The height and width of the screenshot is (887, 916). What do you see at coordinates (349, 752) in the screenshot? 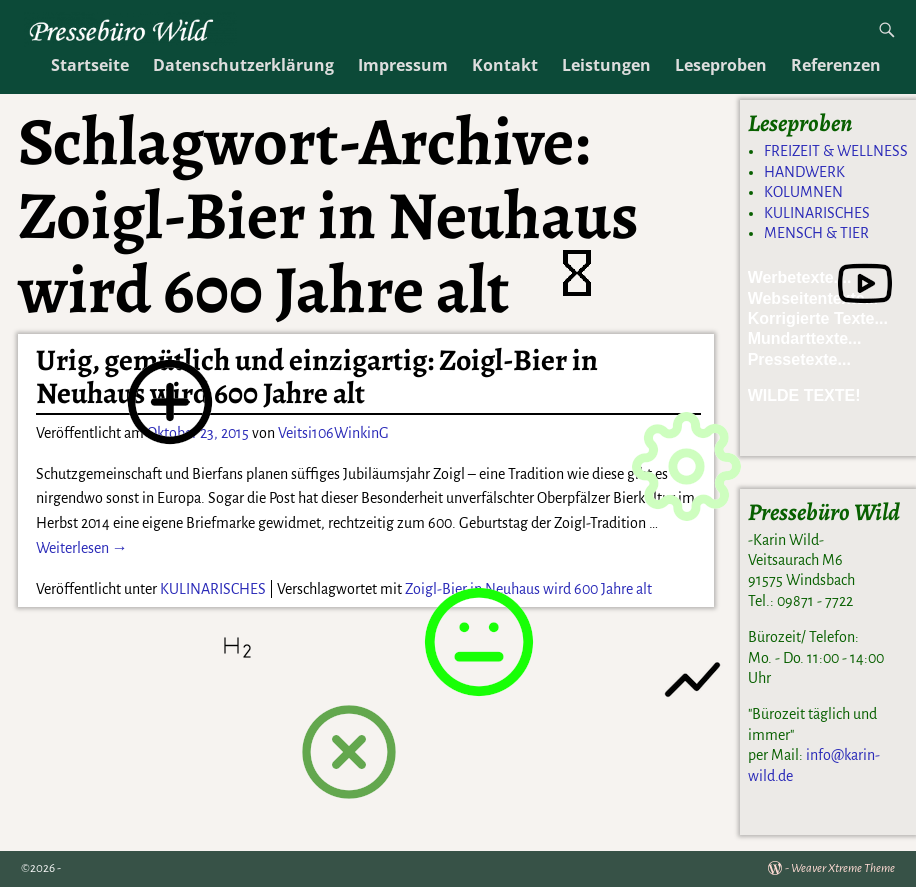
I see `close or dismiss a dialog` at bounding box center [349, 752].